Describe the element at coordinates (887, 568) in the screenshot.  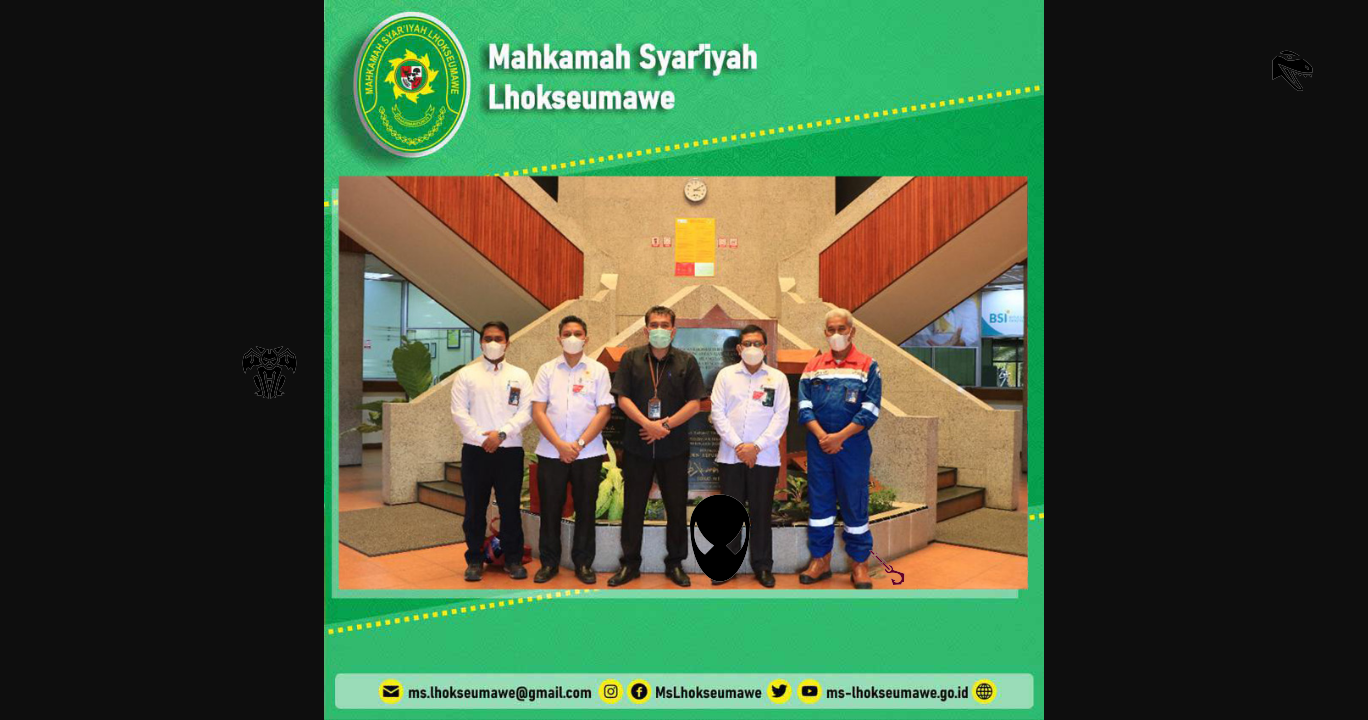
I see `equip meat hook weapon or tool` at that location.